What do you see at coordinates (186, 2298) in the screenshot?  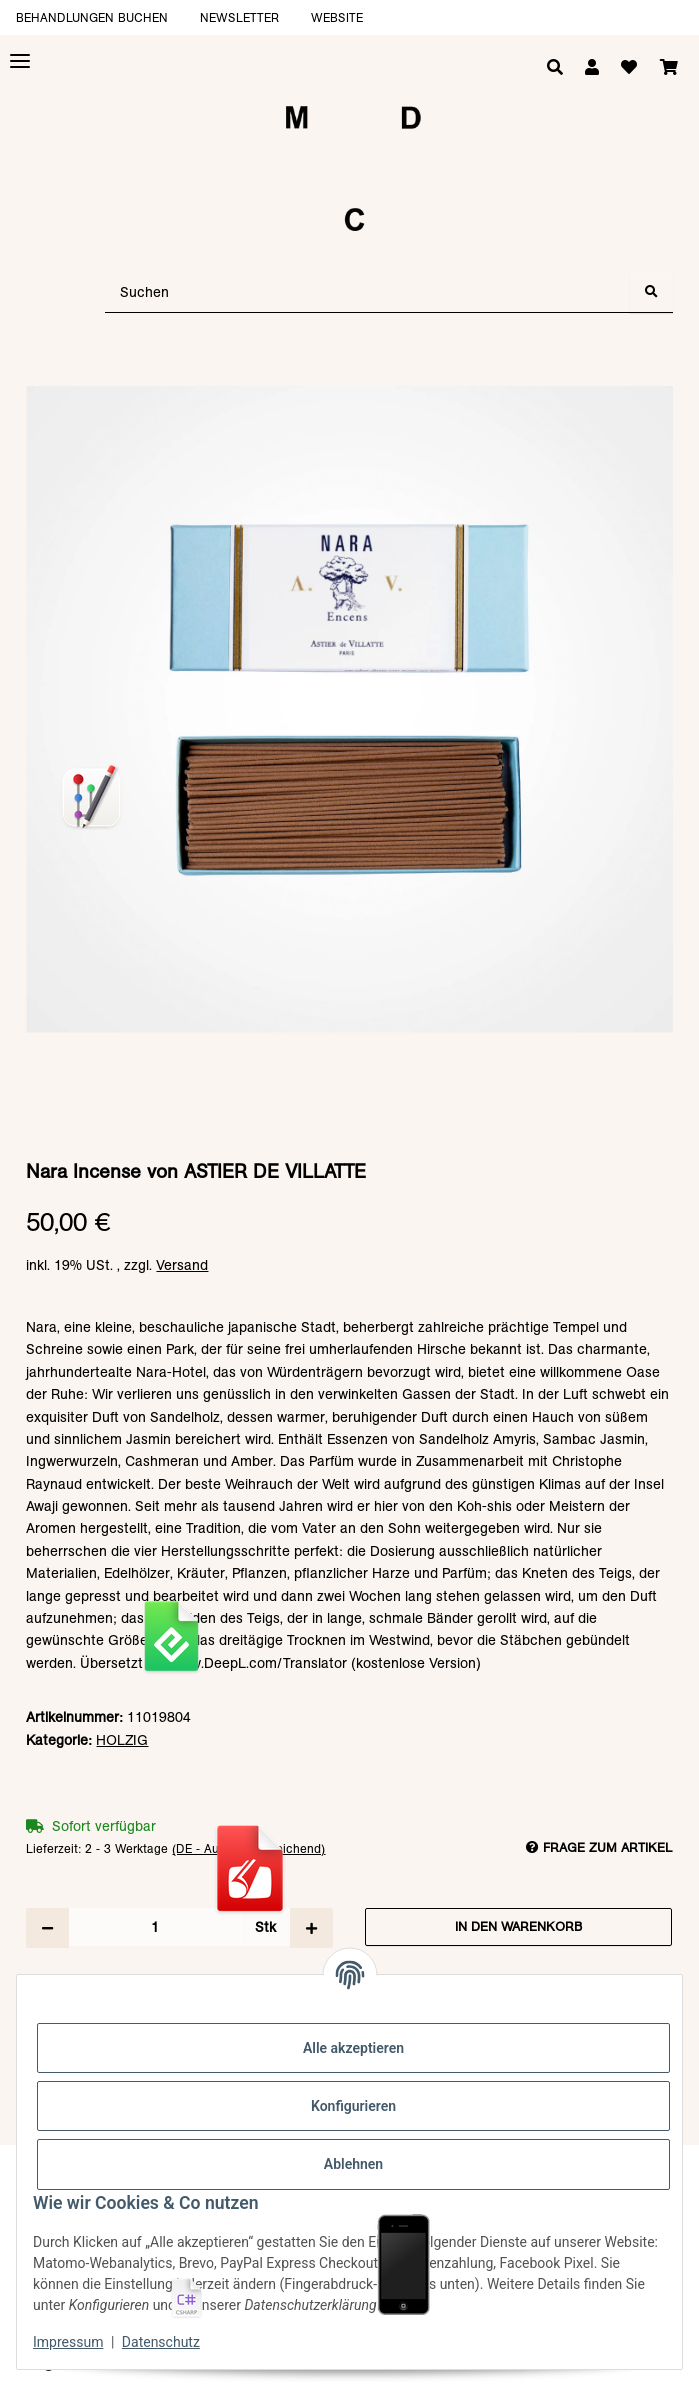 I see `a C# source code file` at bounding box center [186, 2298].